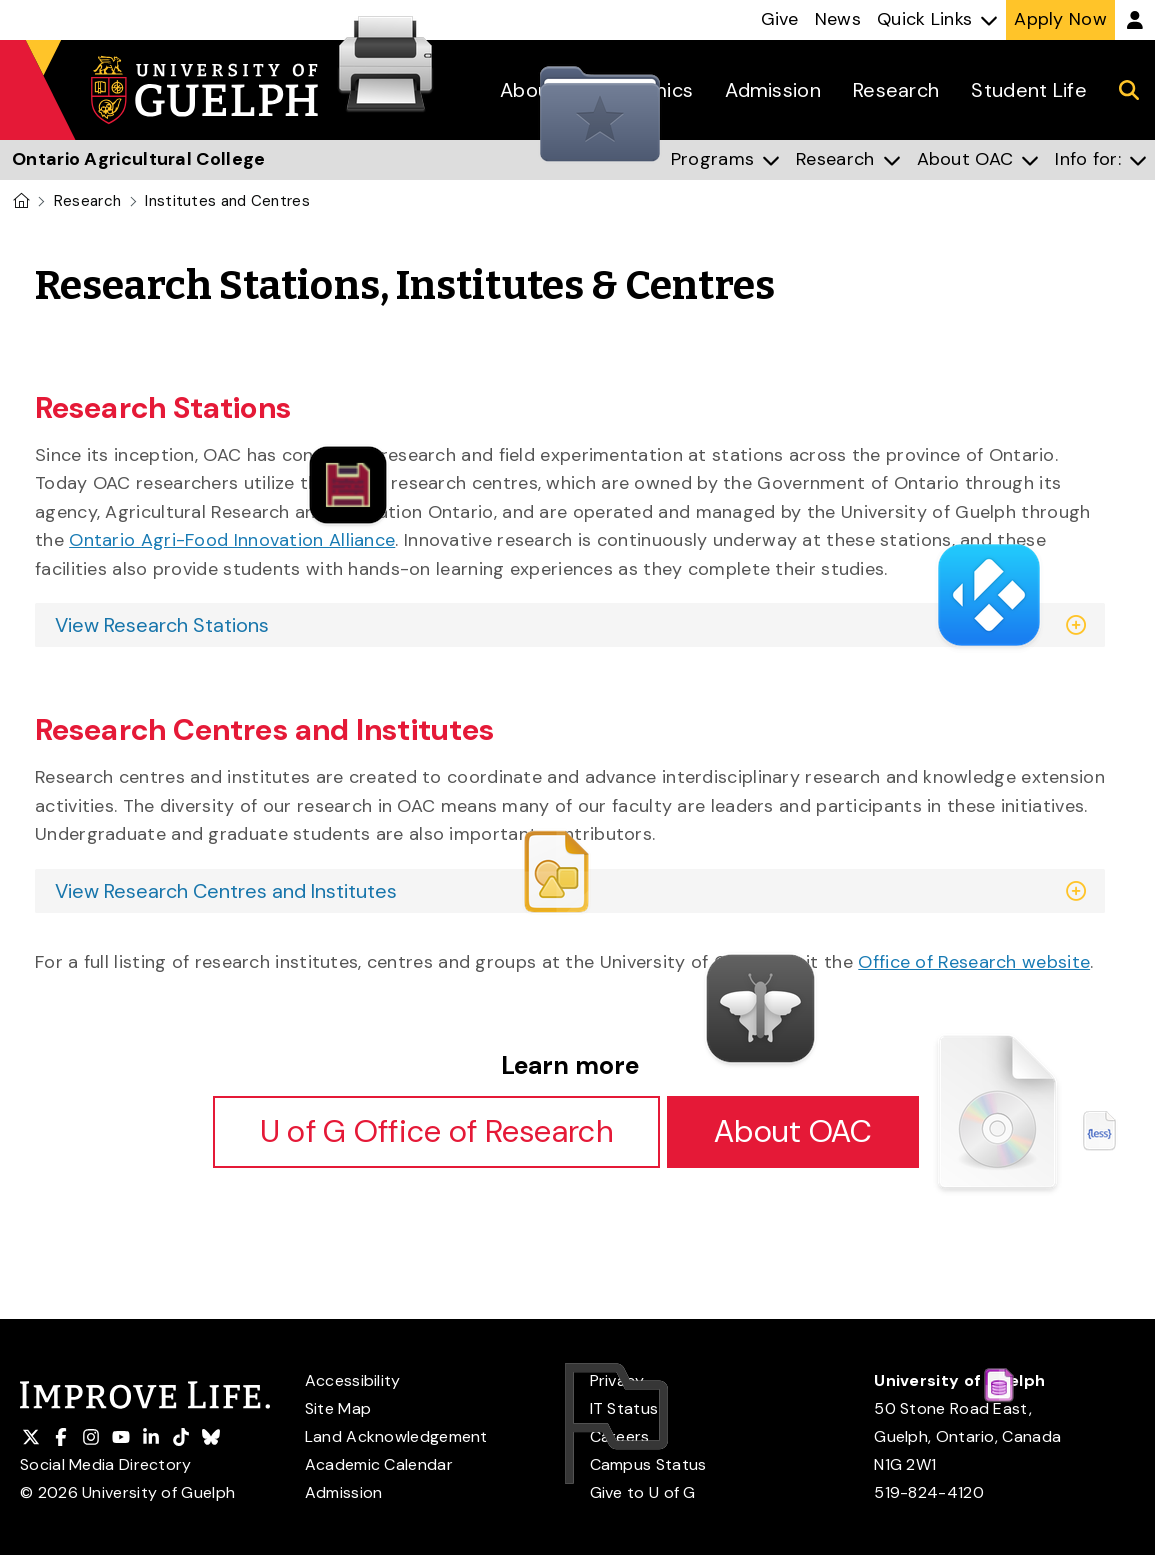 The image size is (1155, 1555). I want to click on access printer settings and preferences, so click(385, 63).